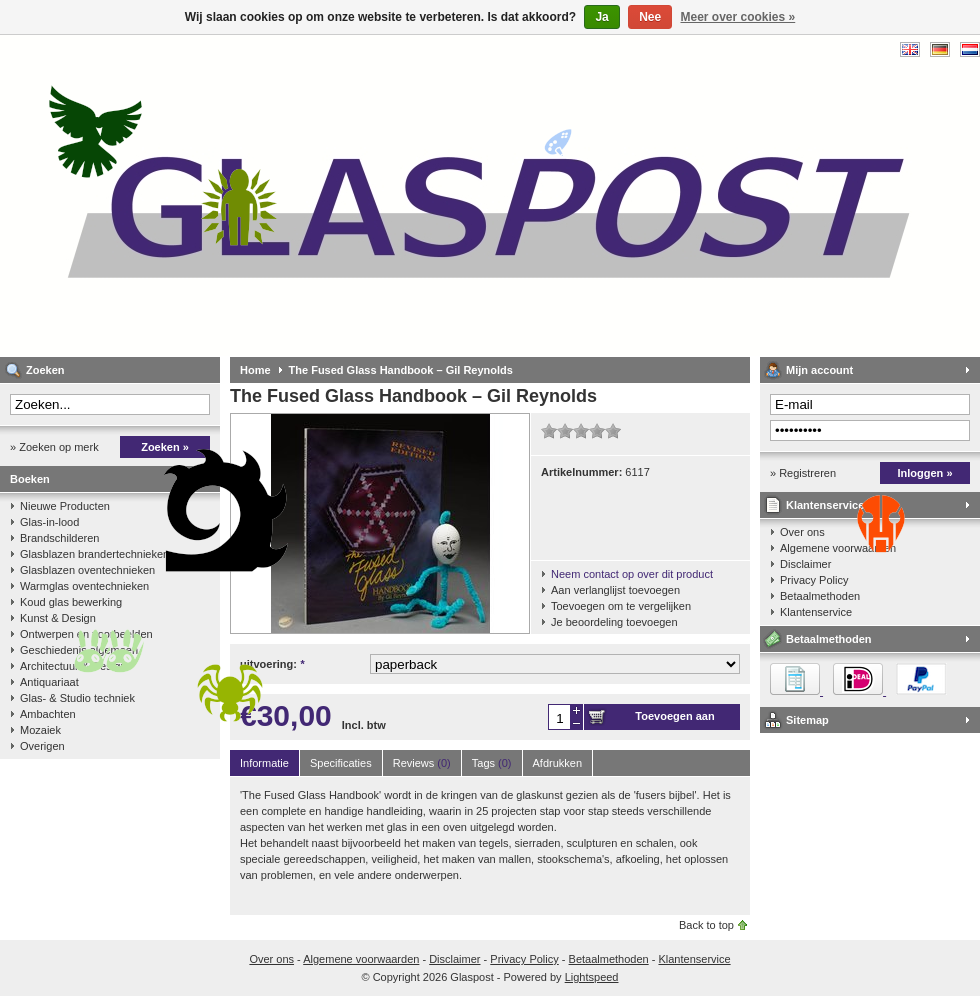 This screenshot has height=1001, width=980. What do you see at coordinates (558, 142) in the screenshot?
I see `access music or instrument features` at bounding box center [558, 142].